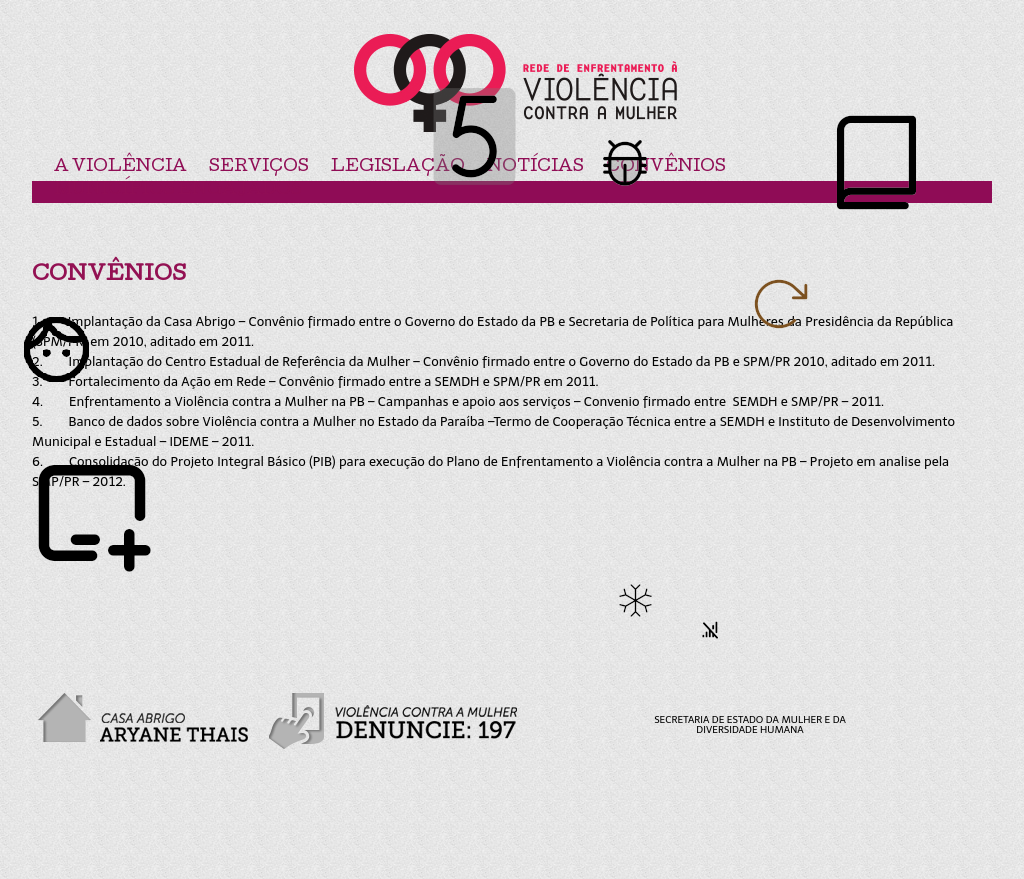  What do you see at coordinates (56, 349) in the screenshot?
I see `enable face unlock for device security` at bounding box center [56, 349].